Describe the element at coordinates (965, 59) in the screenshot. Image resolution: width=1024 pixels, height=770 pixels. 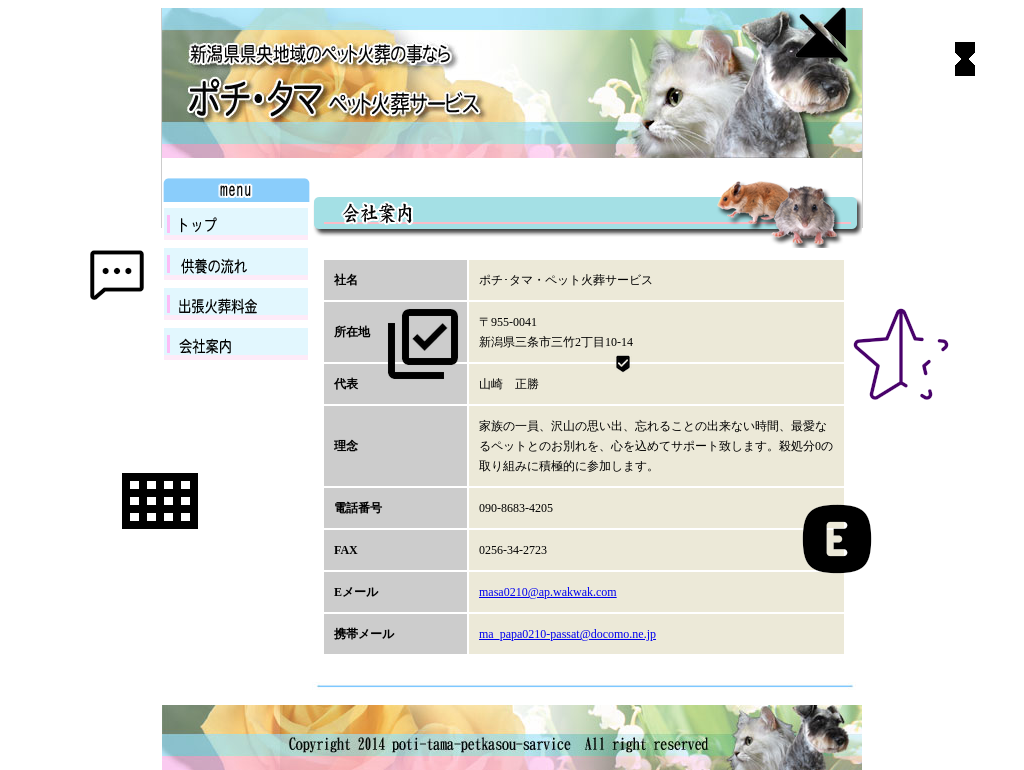
I see `indicates a process is in progress or loading` at that location.